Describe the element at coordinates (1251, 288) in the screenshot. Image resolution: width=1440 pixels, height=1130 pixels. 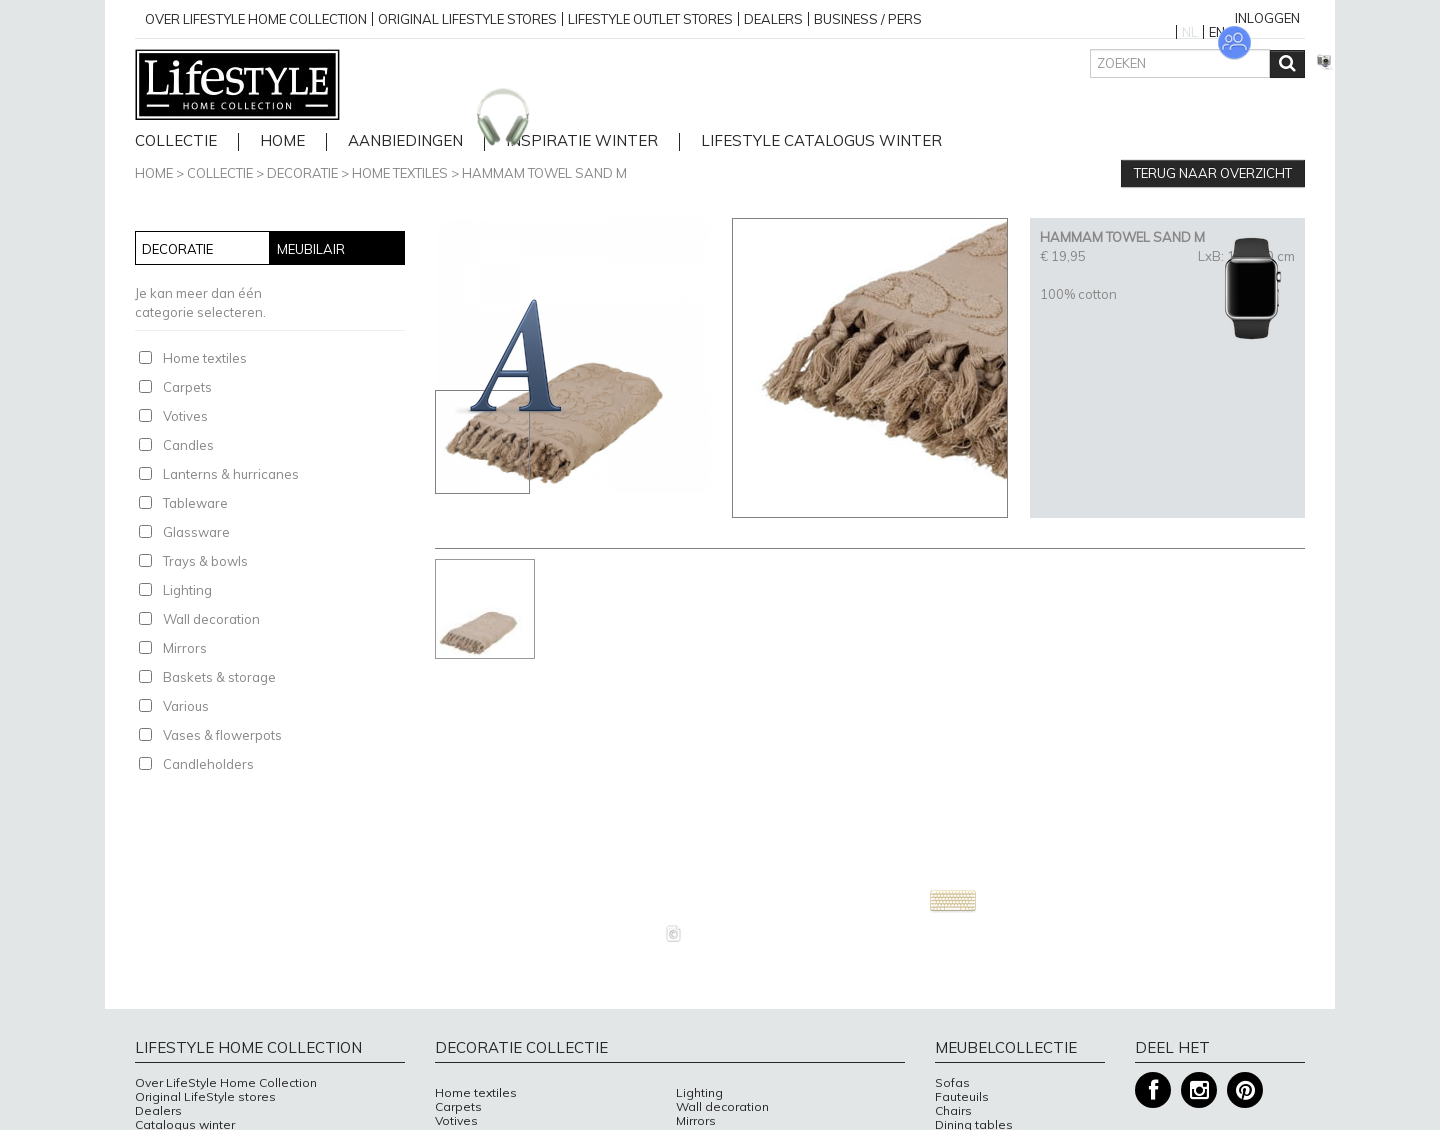
I see `apple watch device icon` at that location.